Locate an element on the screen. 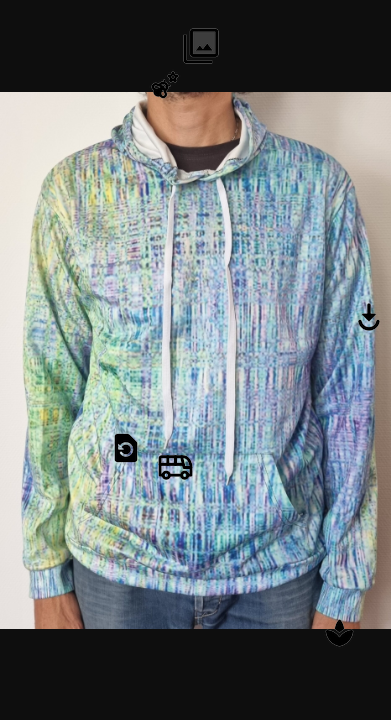  access spa or wellness features is located at coordinates (339, 632).